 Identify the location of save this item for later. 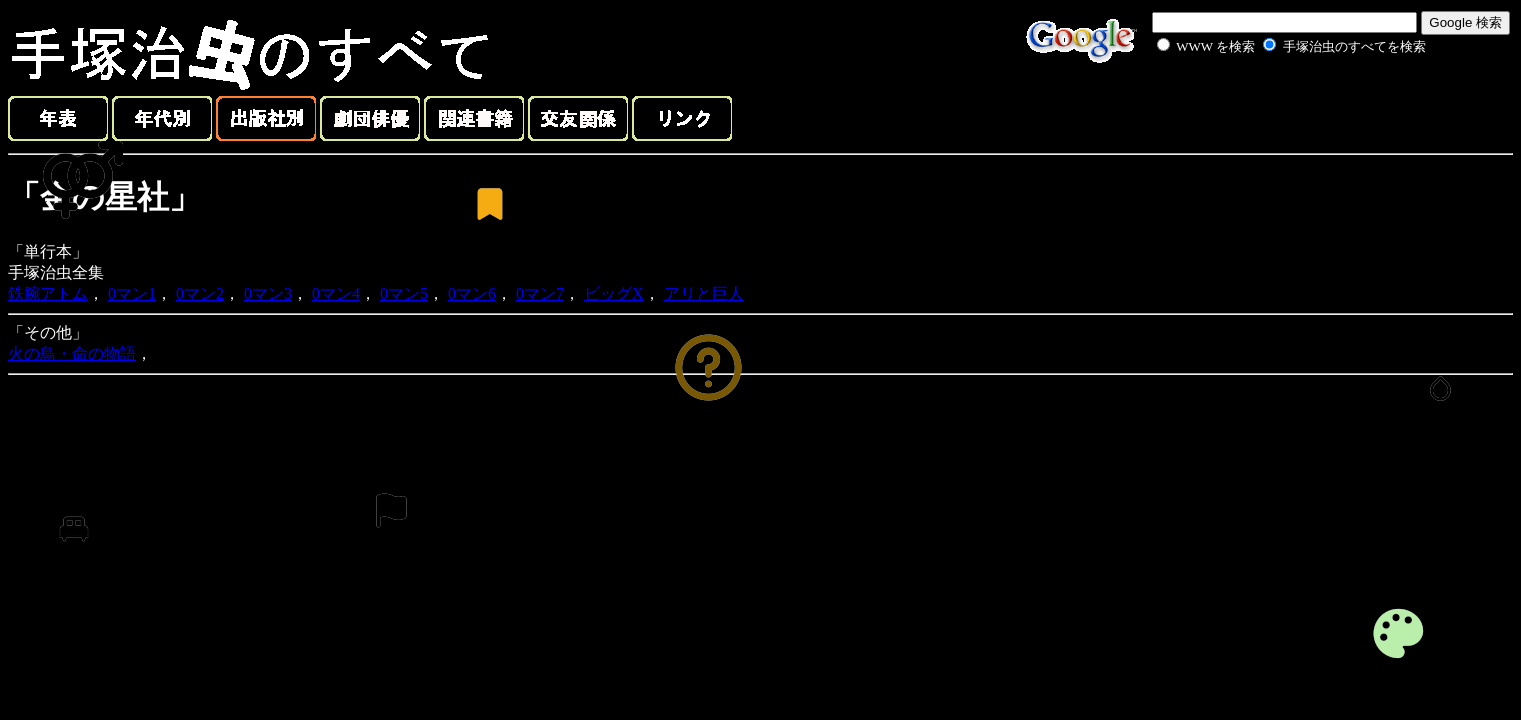
(490, 204).